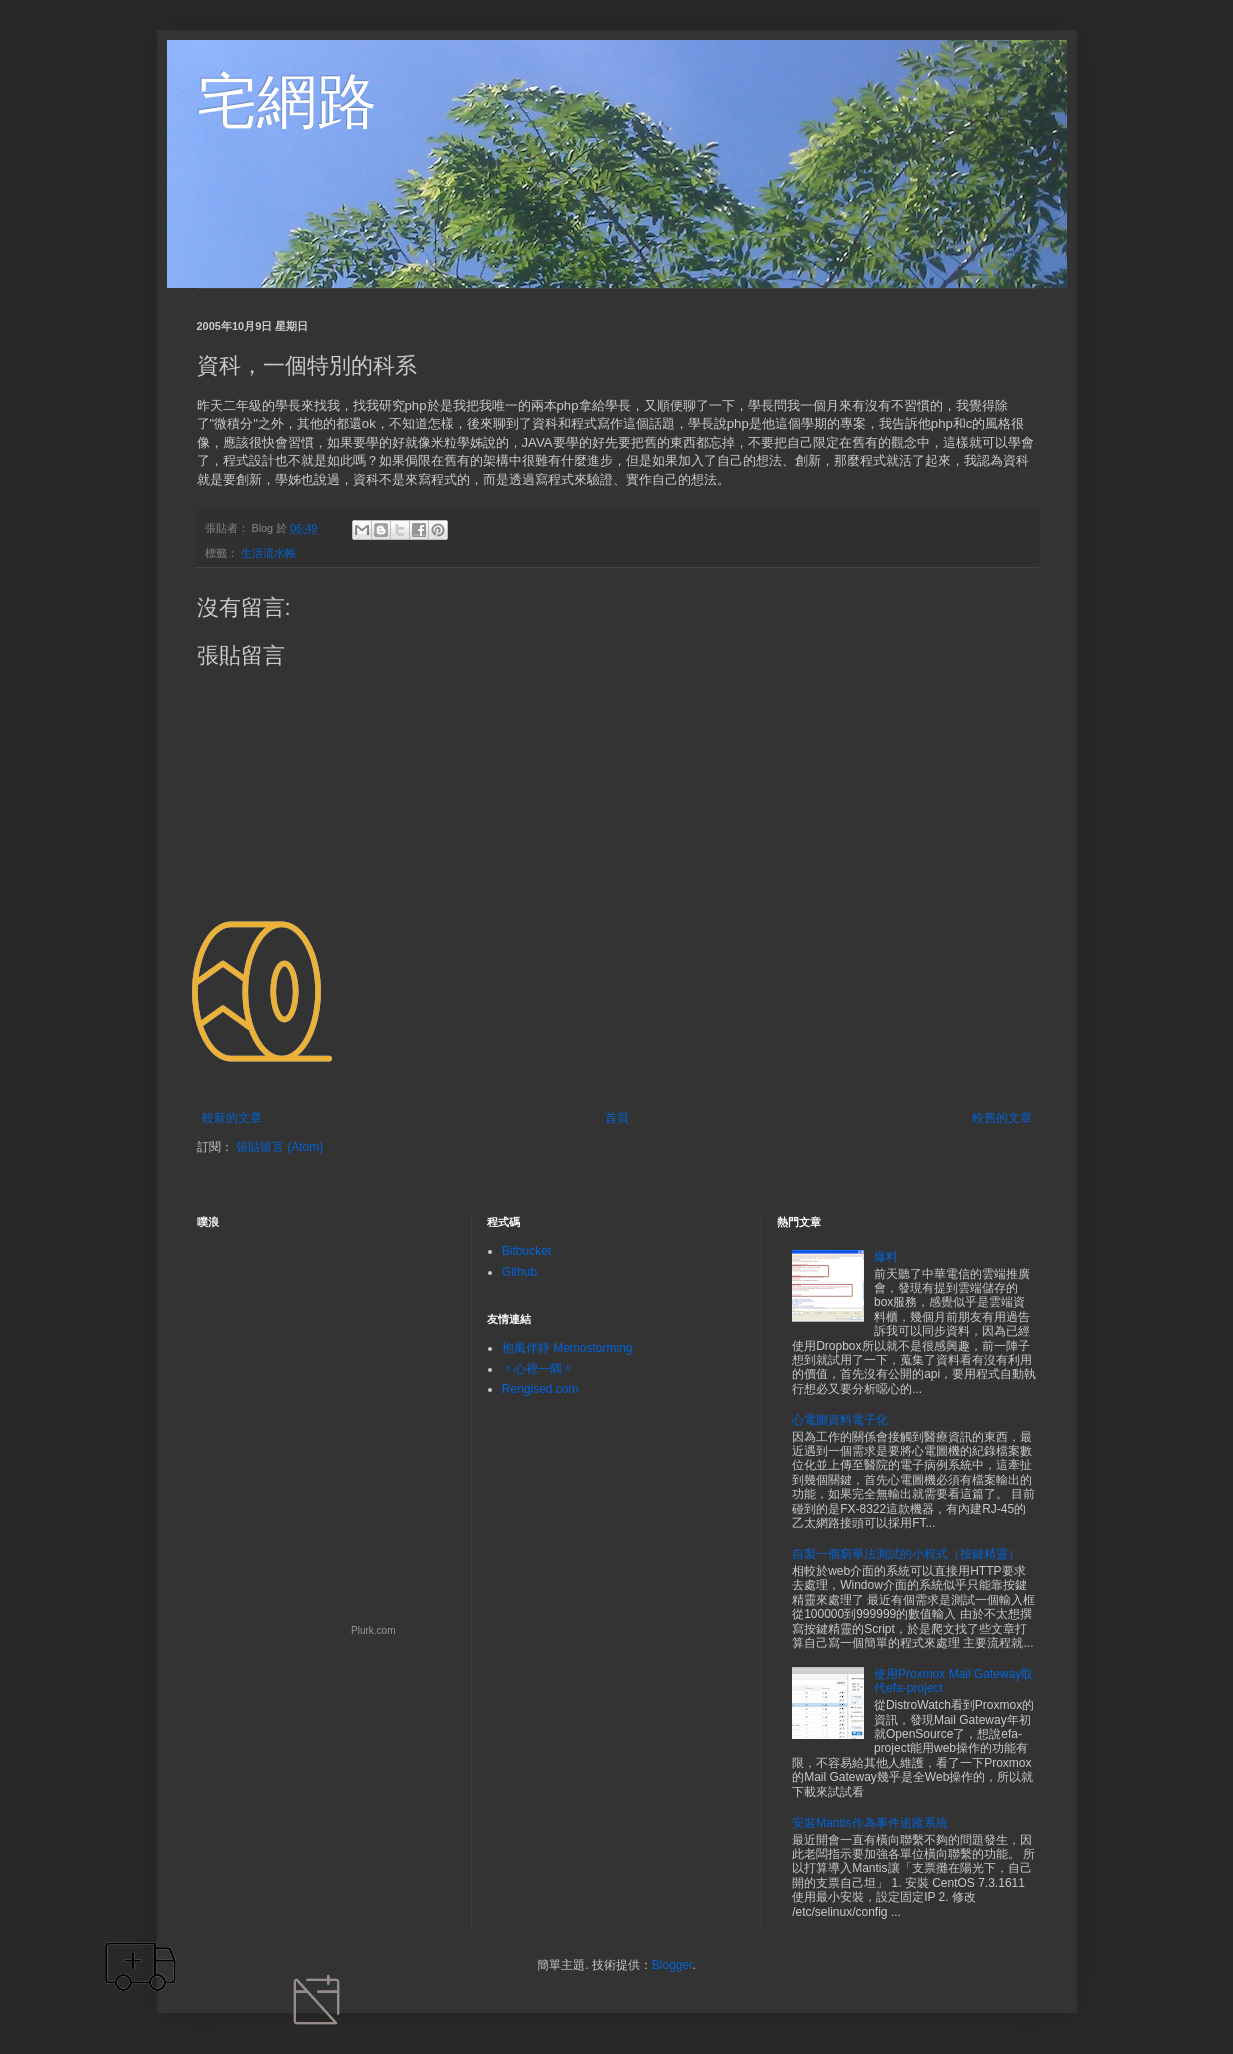  I want to click on view tire information or status, so click(256, 991).